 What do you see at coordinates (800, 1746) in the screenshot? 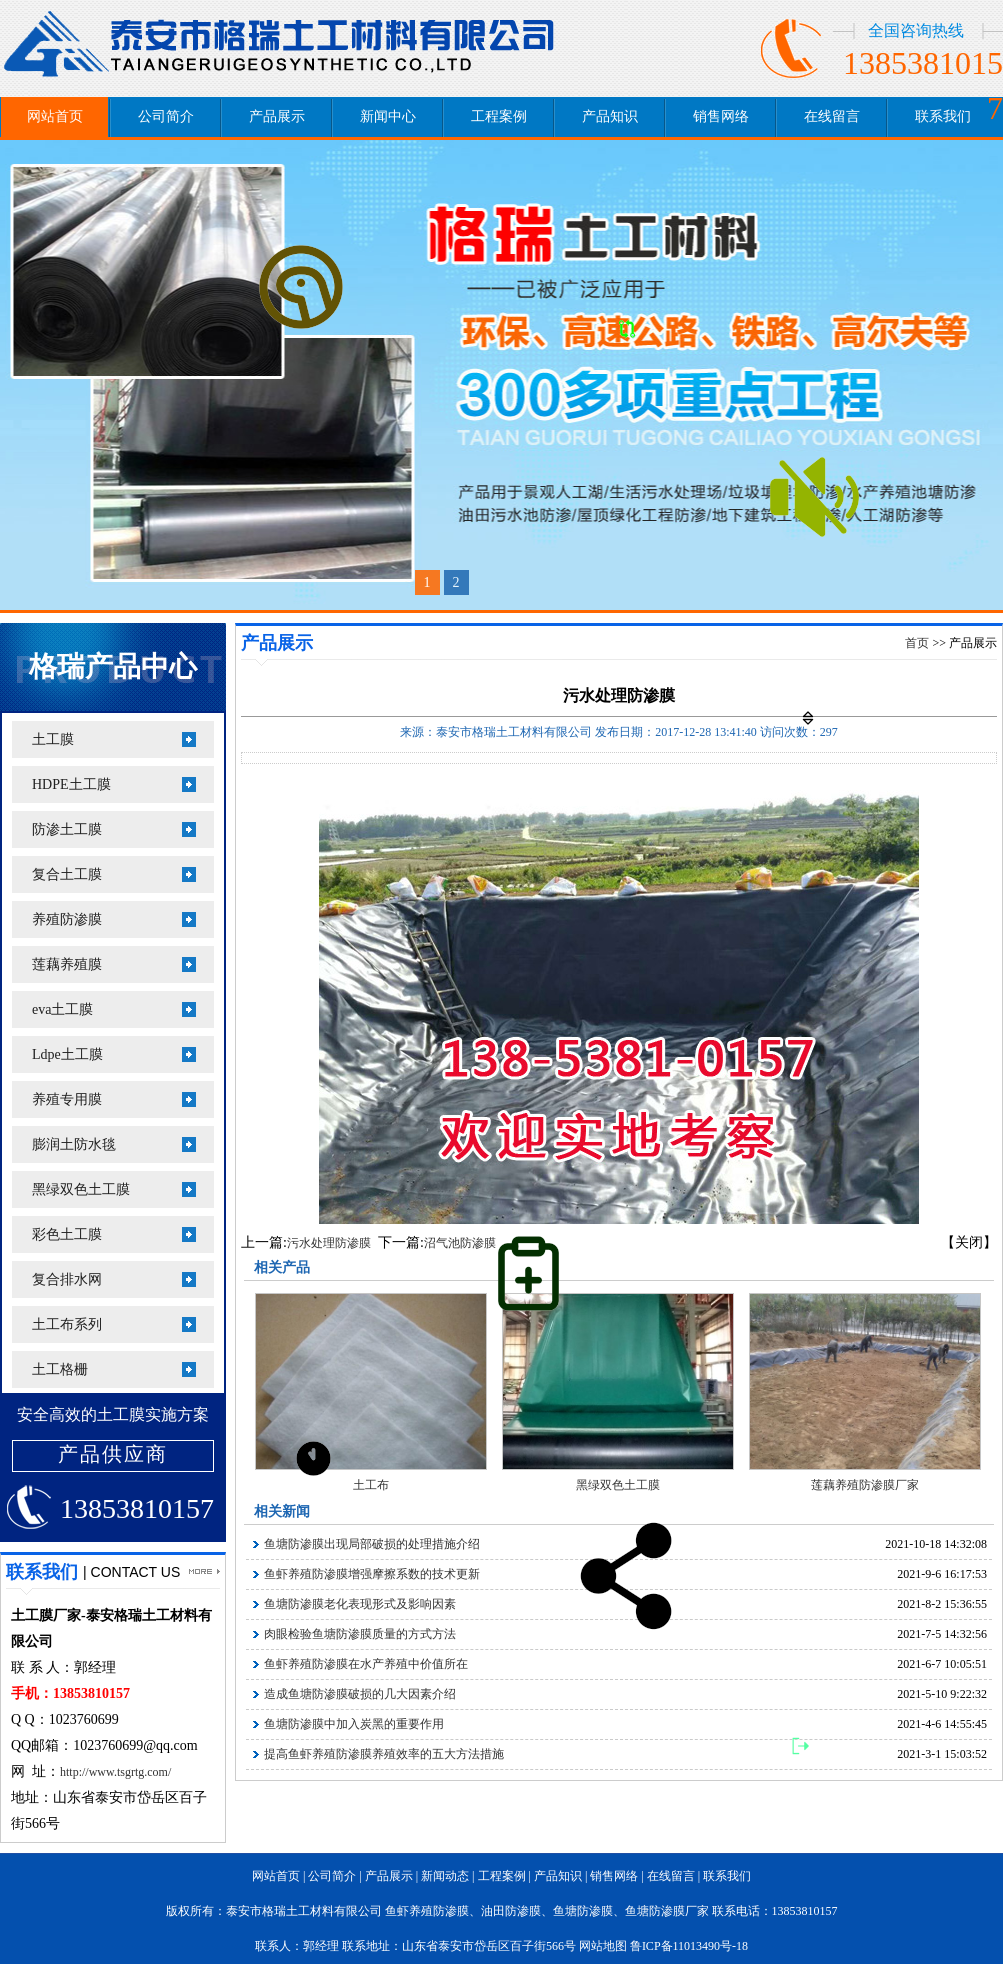
I see `sign out of your account` at bounding box center [800, 1746].